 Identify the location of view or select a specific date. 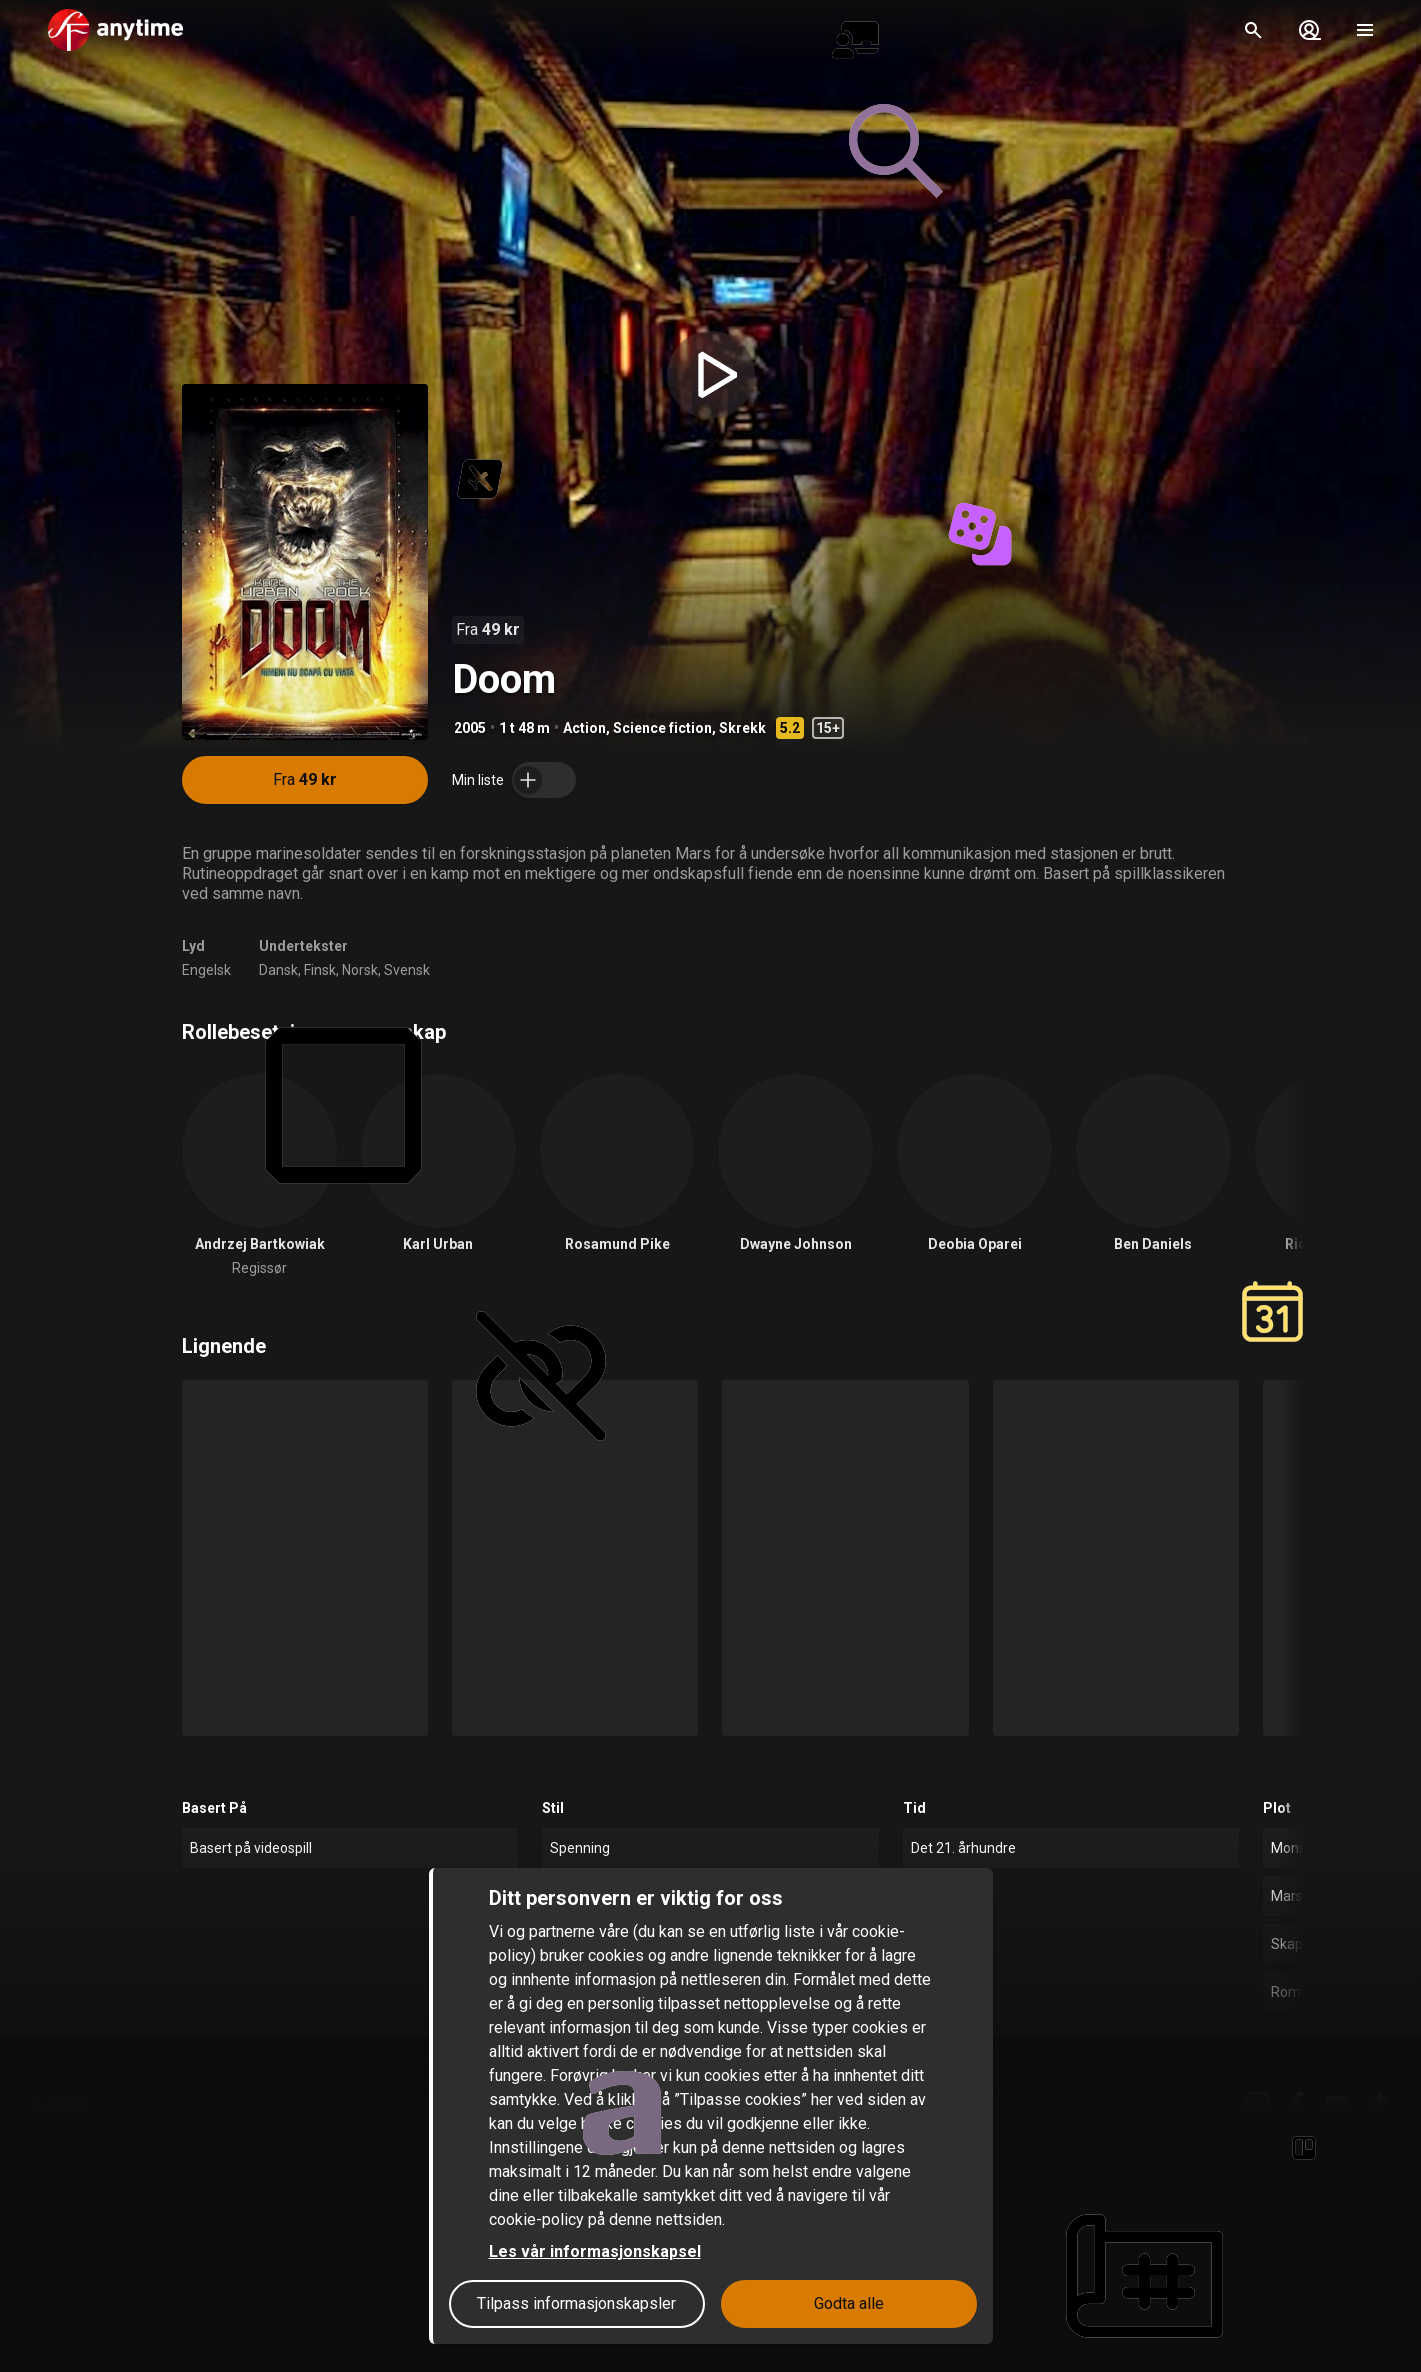
(1272, 1311).